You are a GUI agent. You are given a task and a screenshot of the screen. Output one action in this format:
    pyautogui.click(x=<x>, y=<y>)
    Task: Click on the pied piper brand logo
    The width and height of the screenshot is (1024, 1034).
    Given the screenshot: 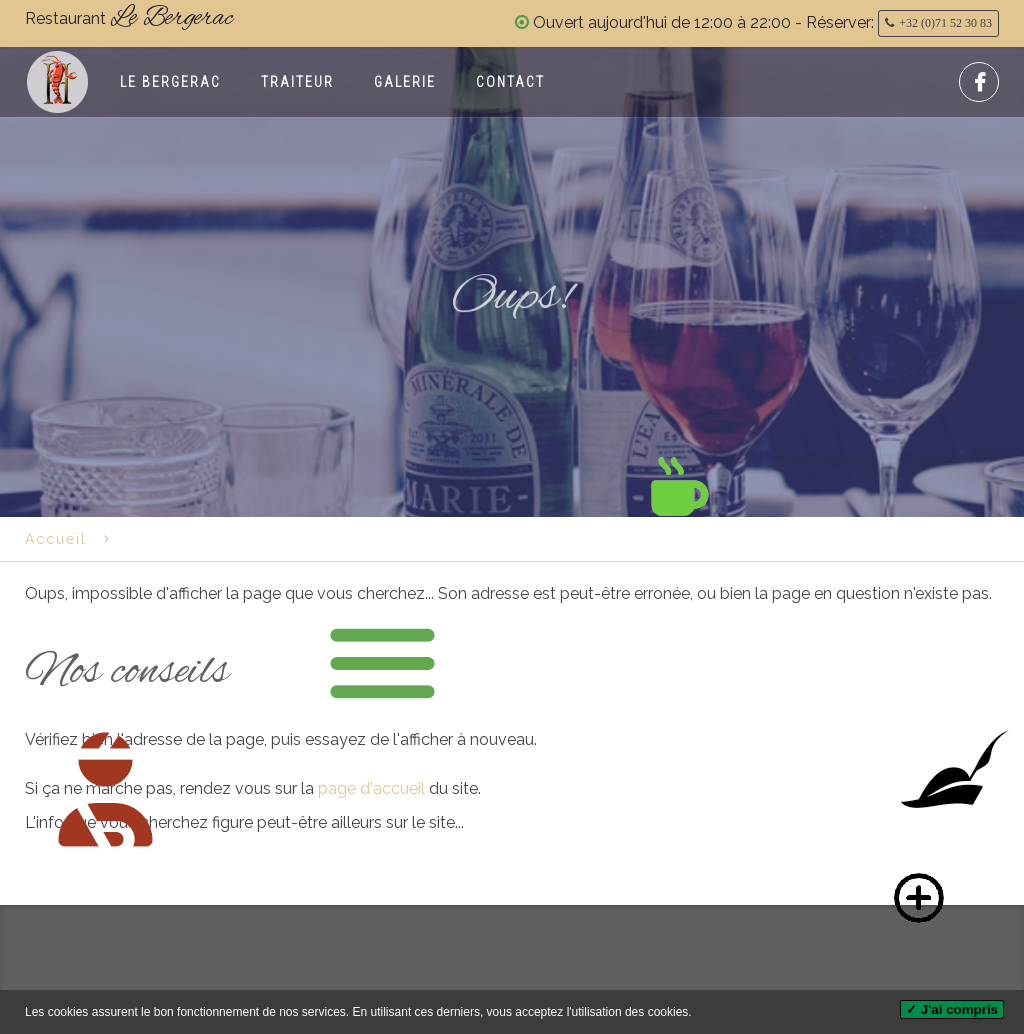 What is the action you would take?
    pyautogui.click(x=955, y=769)
    